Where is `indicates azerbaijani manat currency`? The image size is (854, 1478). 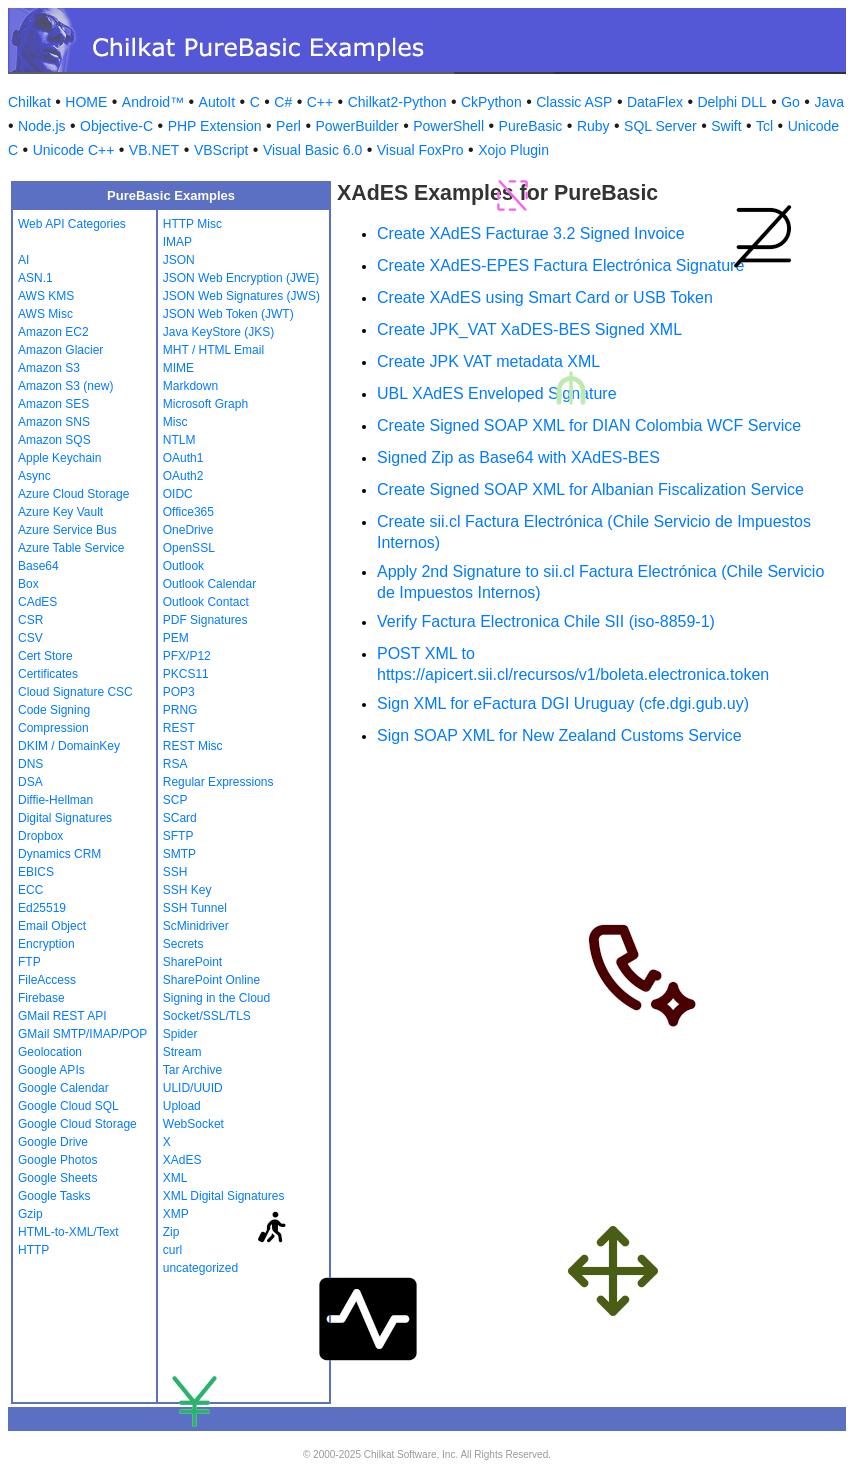 indicates azerbaijani manat currency is located at coordinates (571, 388).